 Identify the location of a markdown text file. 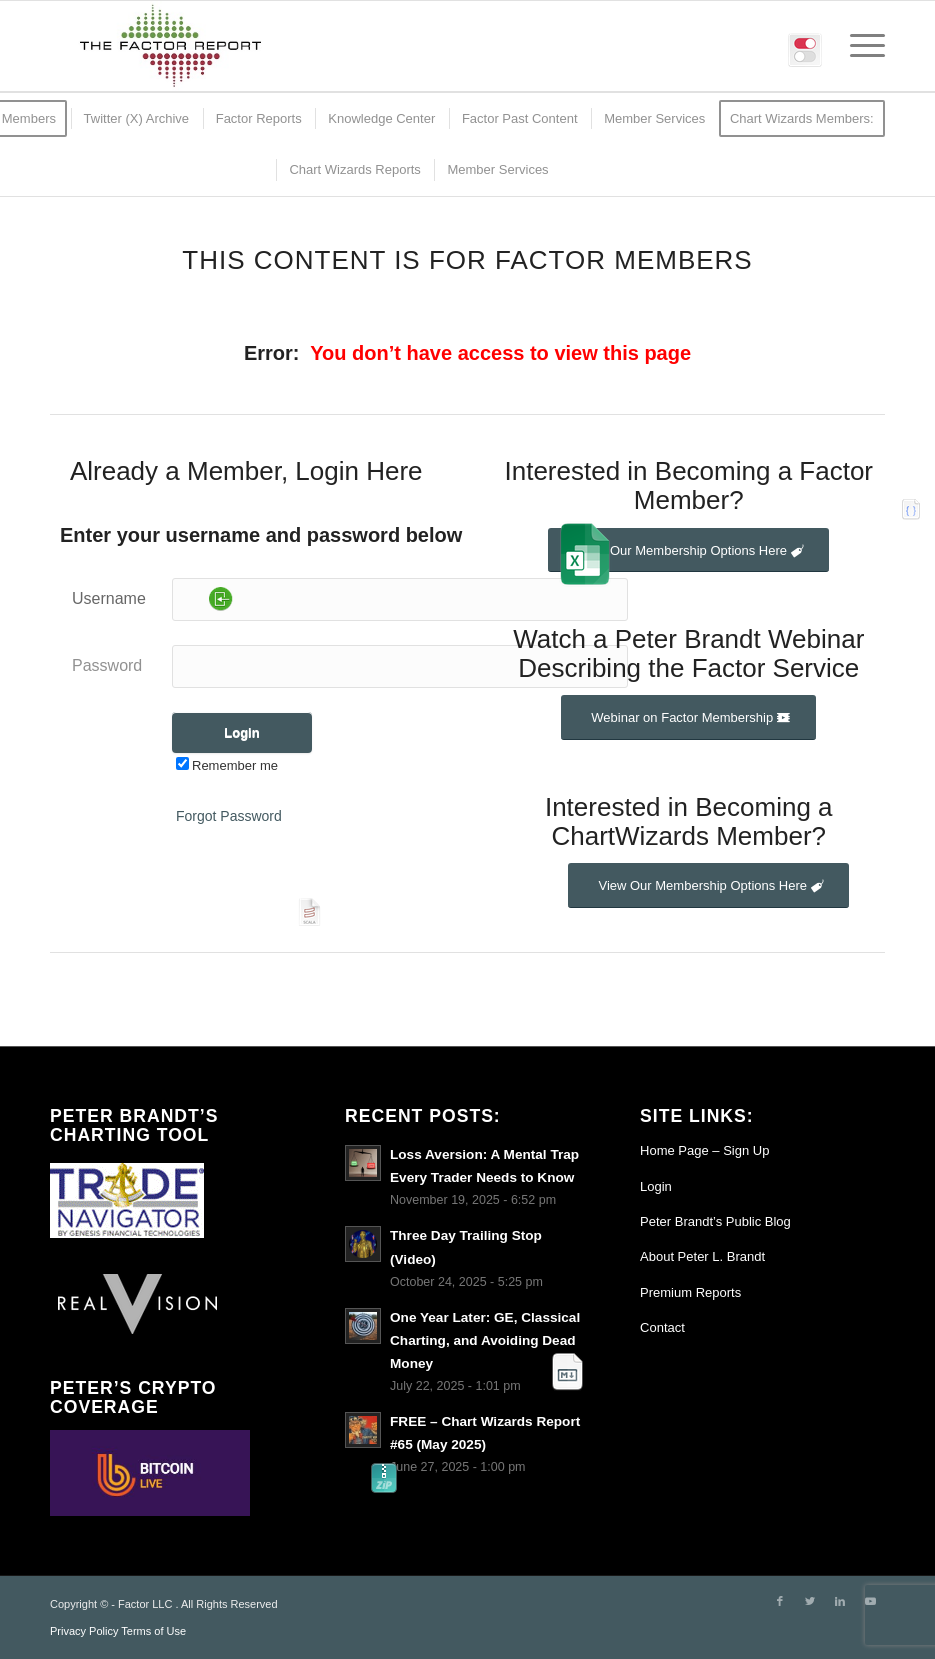
(567, 1371).